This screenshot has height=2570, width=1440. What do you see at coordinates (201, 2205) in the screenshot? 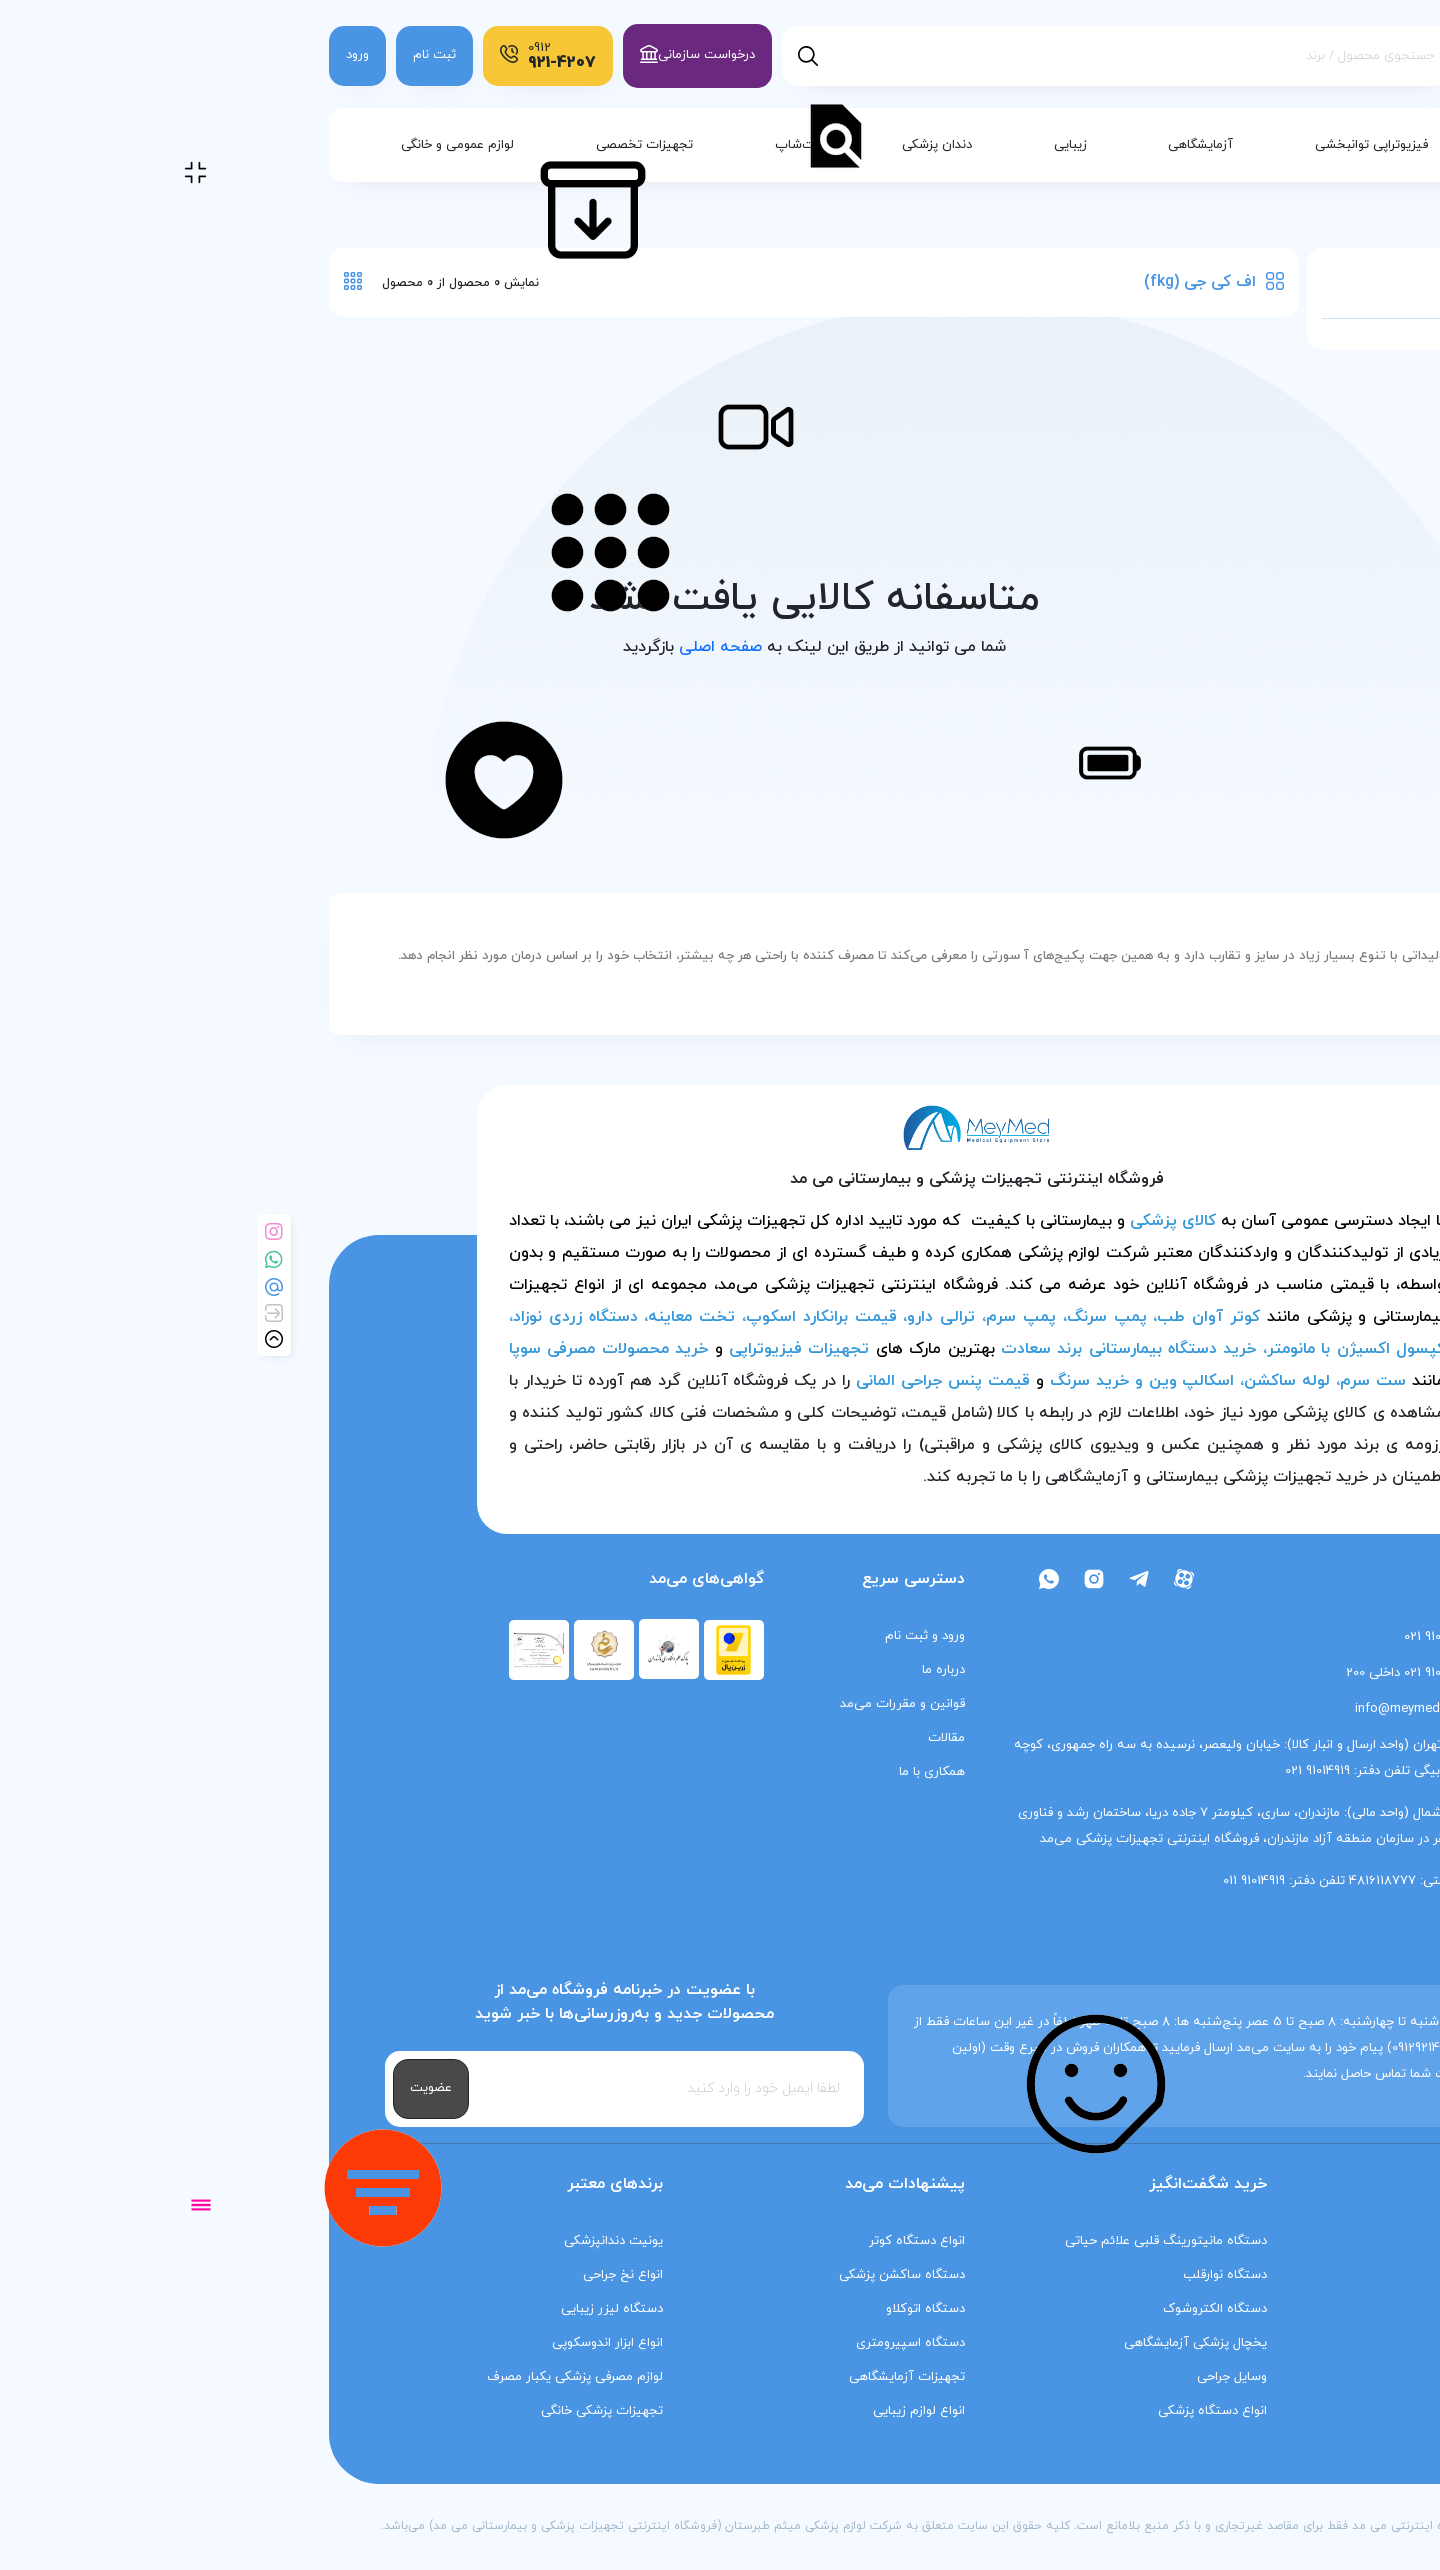
I see `open navigation menu` at bounding box center [201, 2205].